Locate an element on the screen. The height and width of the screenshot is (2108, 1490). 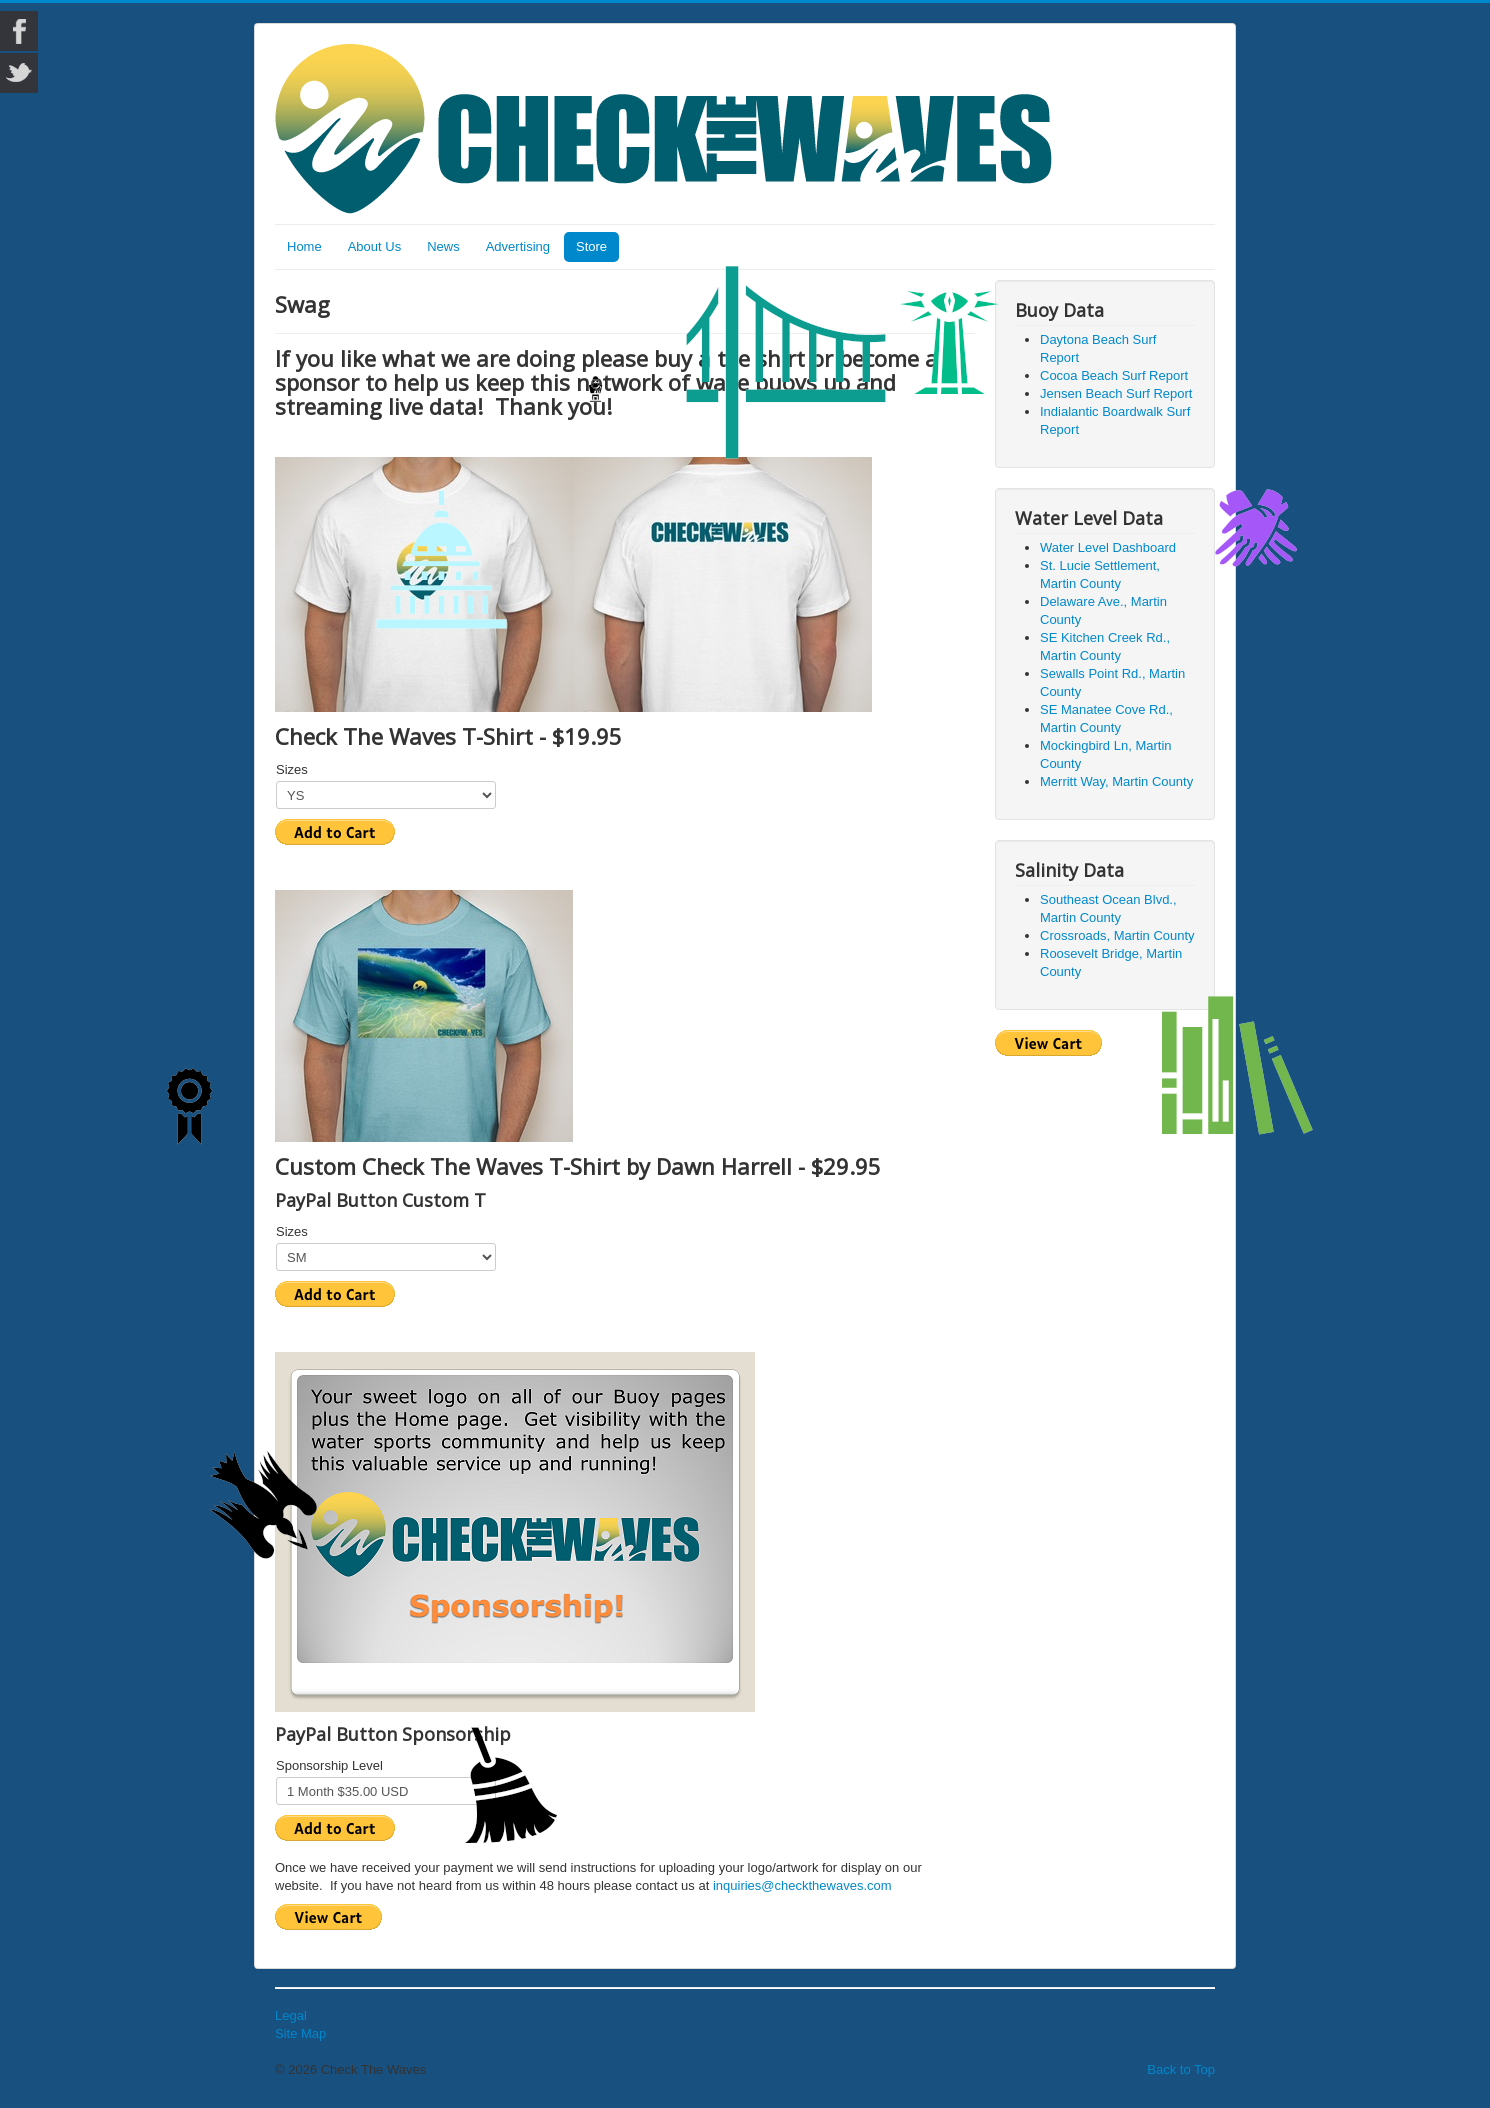
access government or legislative information is located at coordinates (441, 558).